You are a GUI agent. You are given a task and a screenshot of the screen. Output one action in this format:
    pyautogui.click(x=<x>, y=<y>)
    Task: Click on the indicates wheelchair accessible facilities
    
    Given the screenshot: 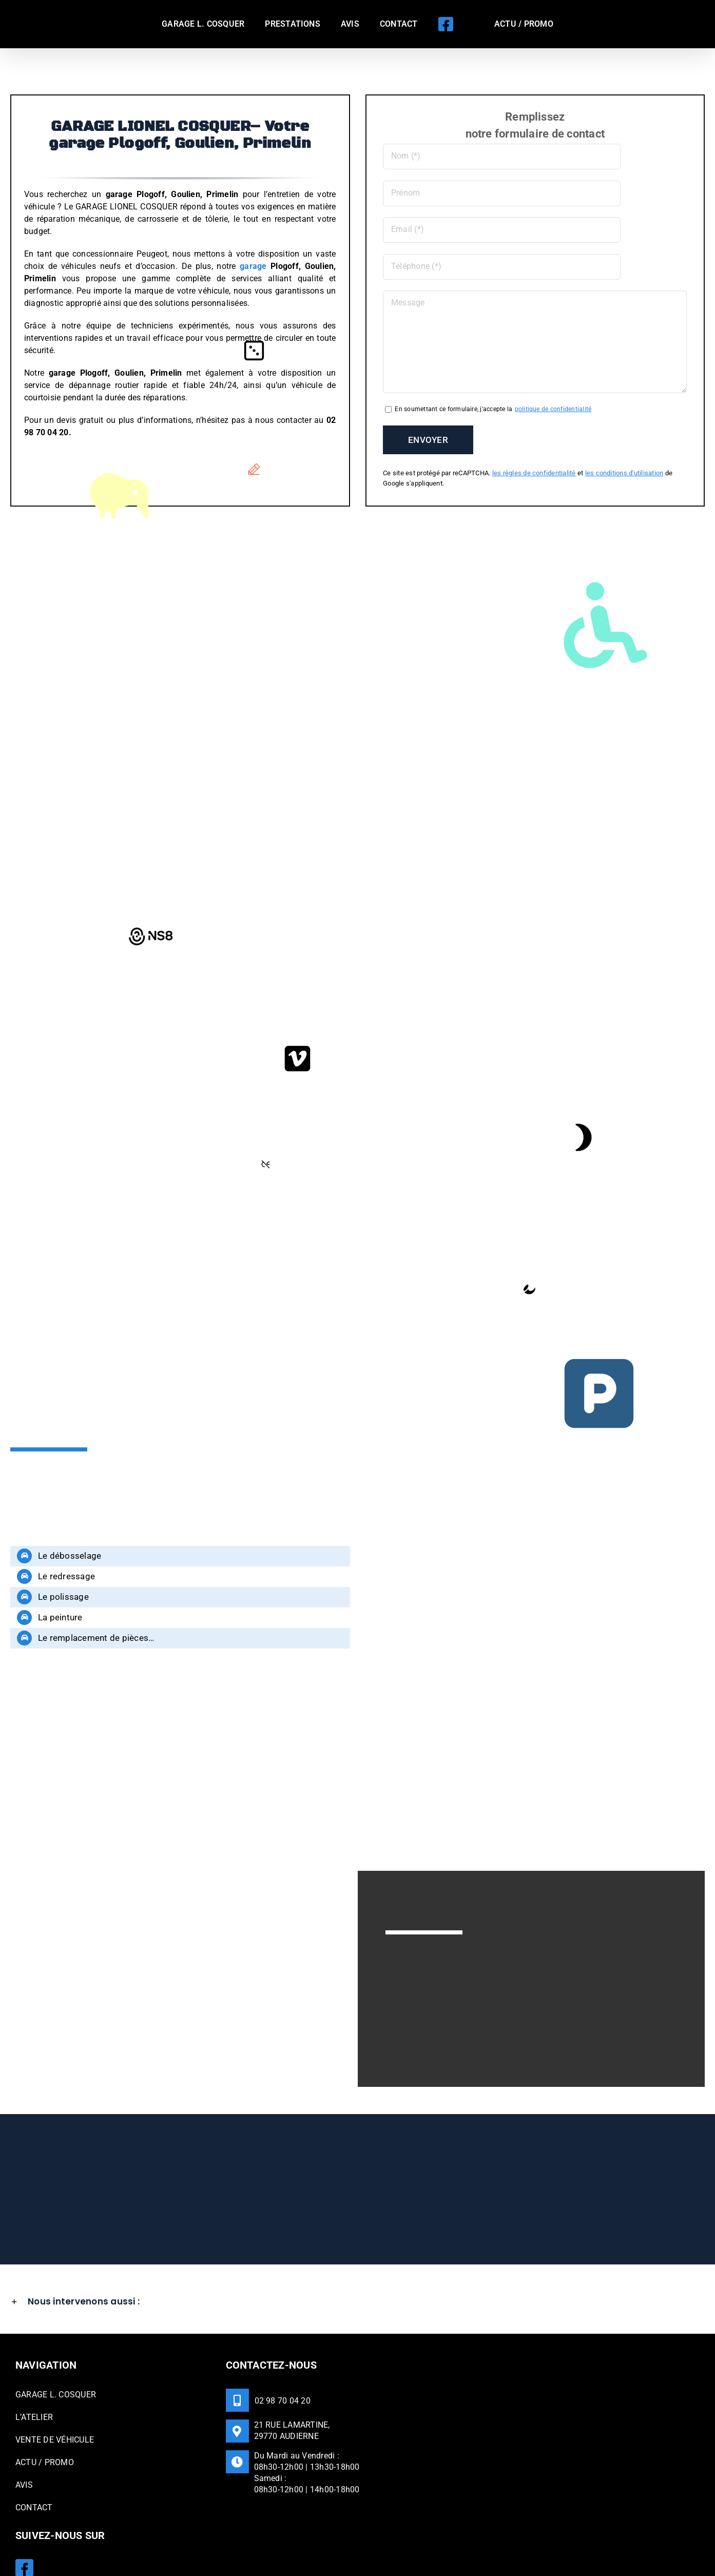 What is the action you would take?
    pyautogui.click(x=605, y=626)
    